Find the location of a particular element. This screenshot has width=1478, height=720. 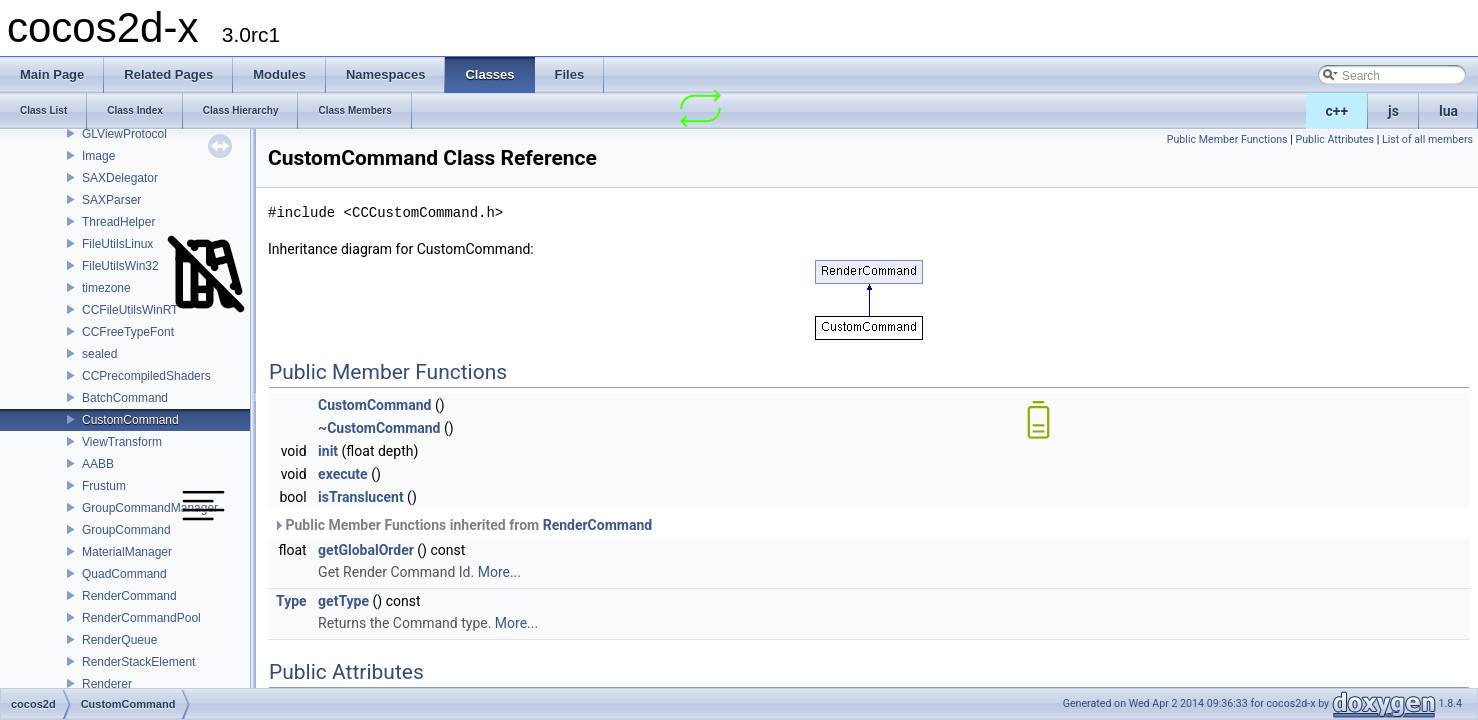

align text to the left is located at coordinates (203, 506).